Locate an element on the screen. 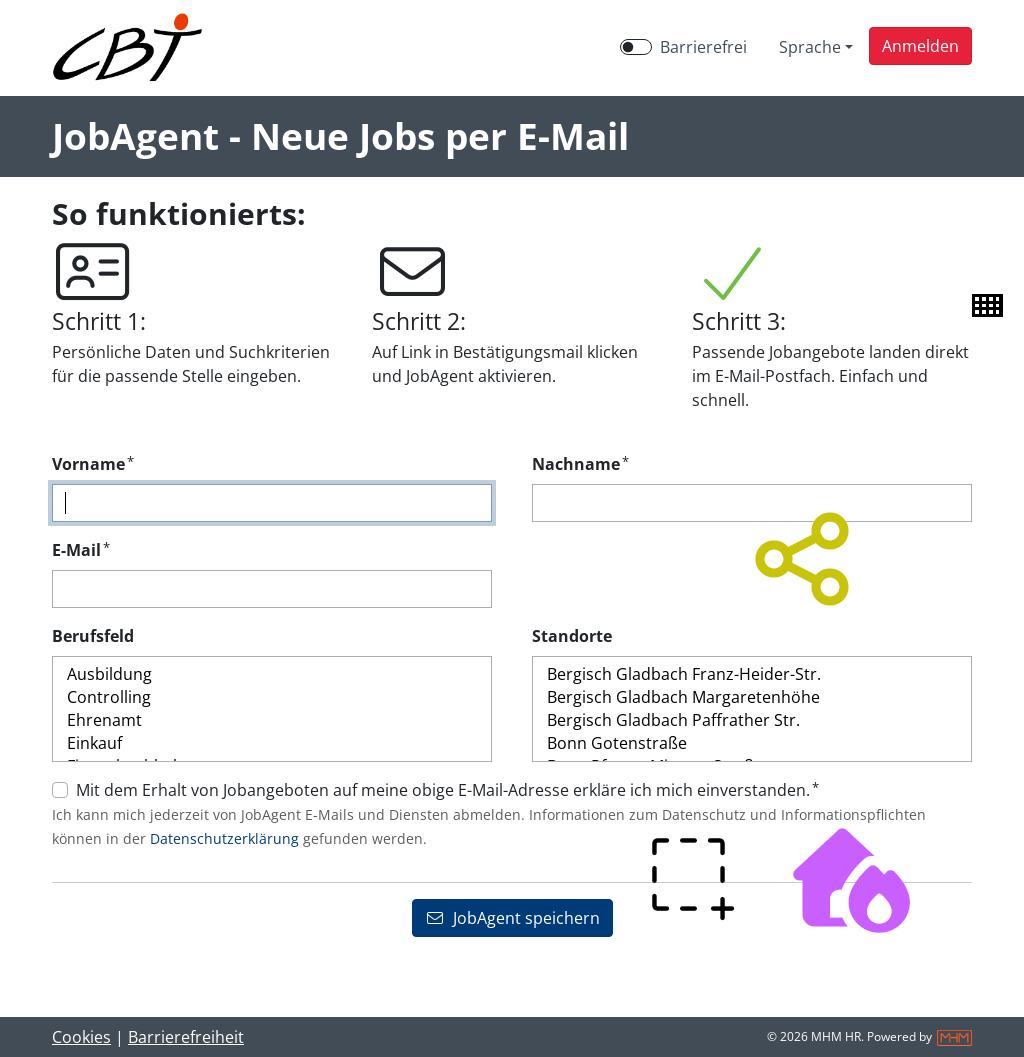 The width and height of the screenshot is (1024, 1057). report a fire emergency at a residence is located at coordinates (848, 877).